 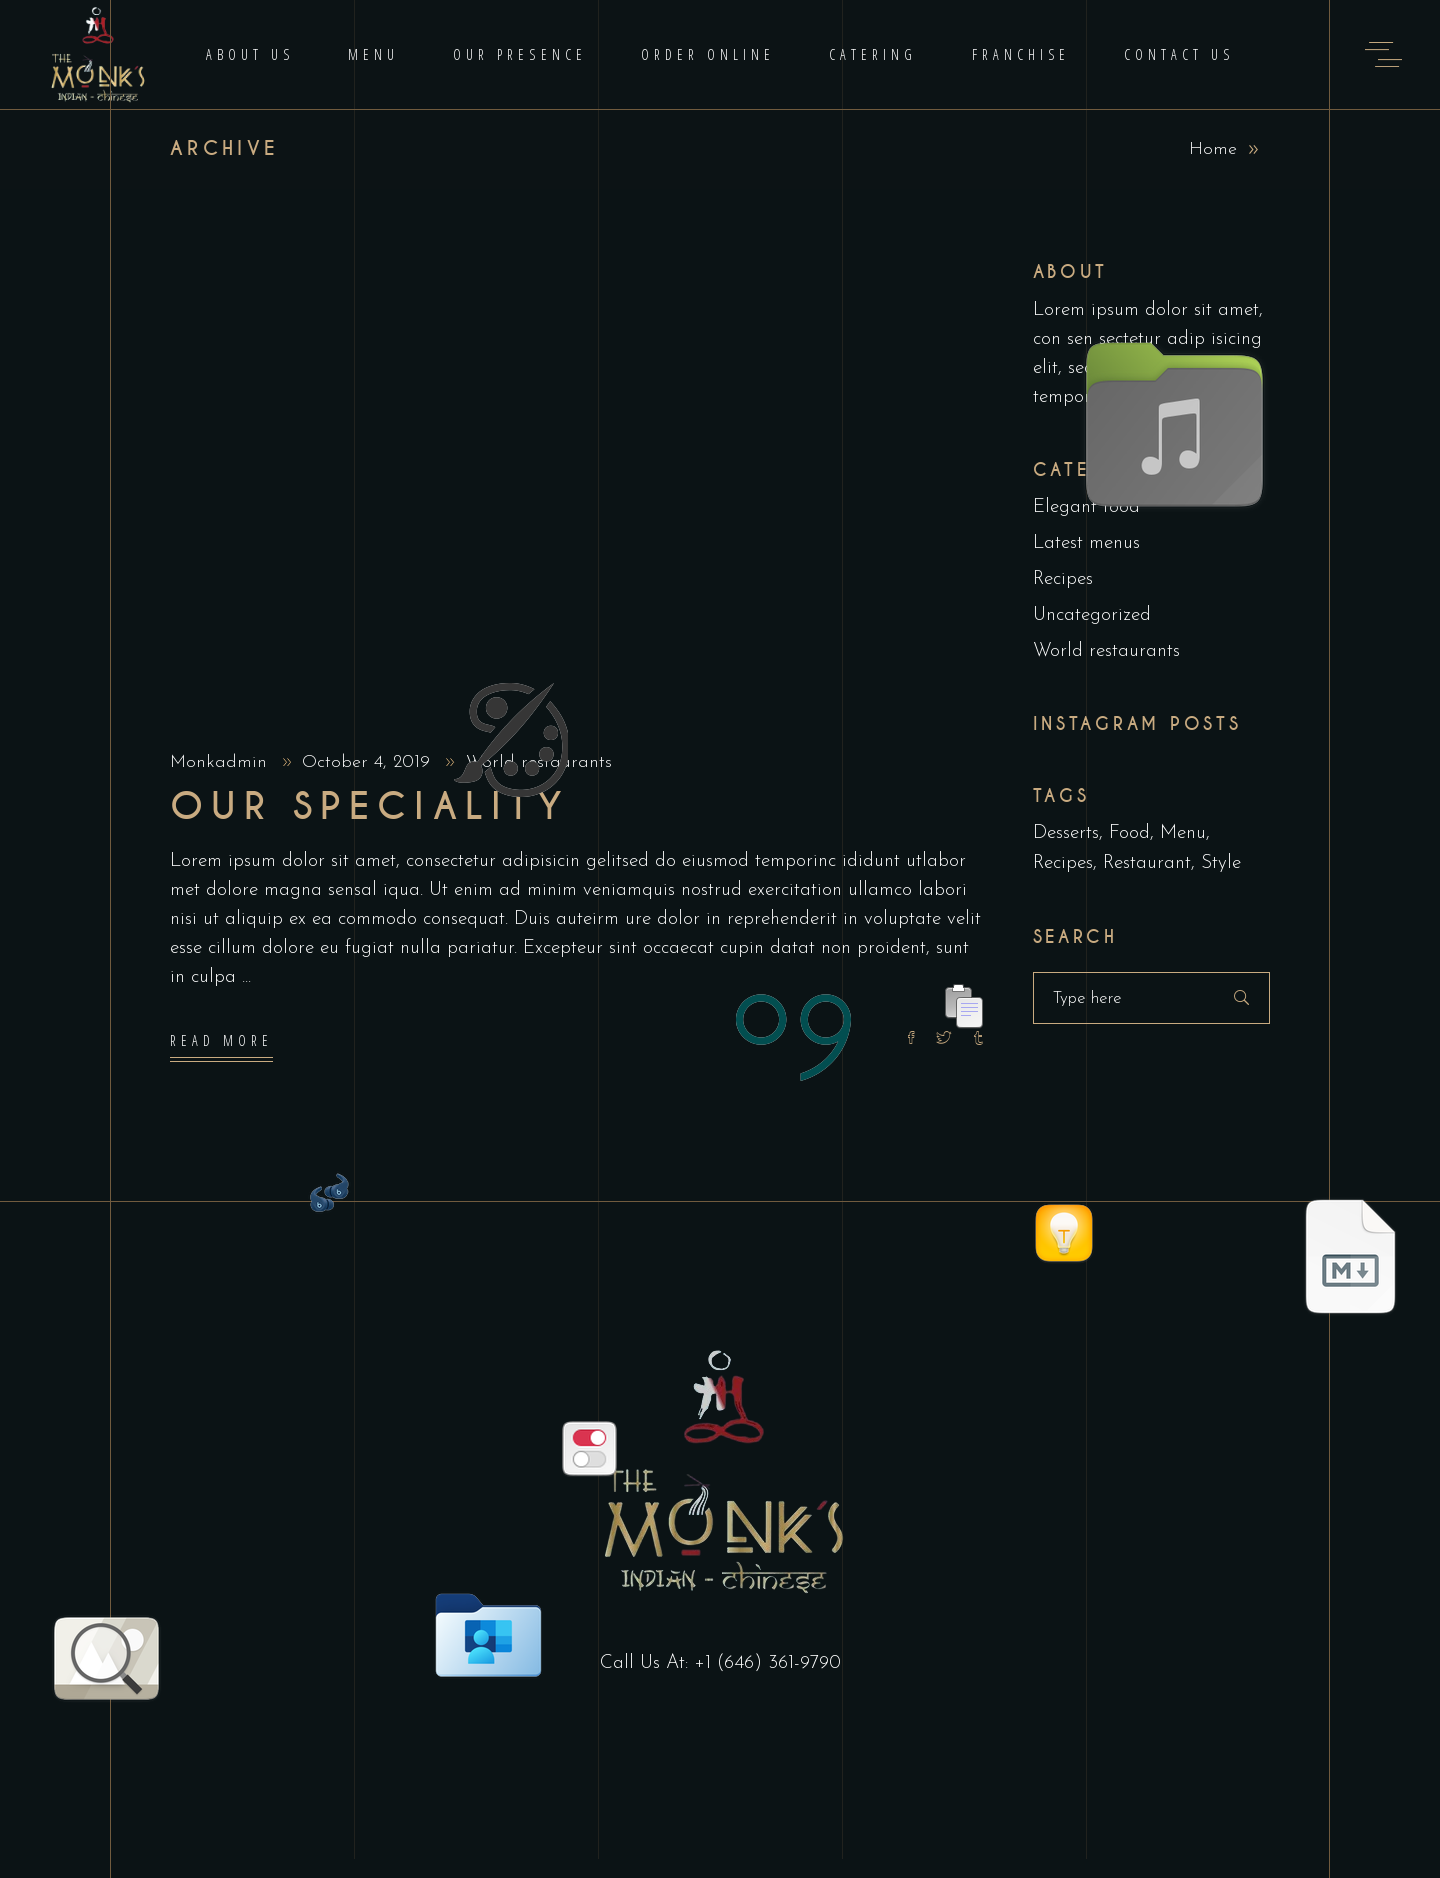 I want to click on open gnome tweaks to customize system settings, so click(x=589, y=1448).